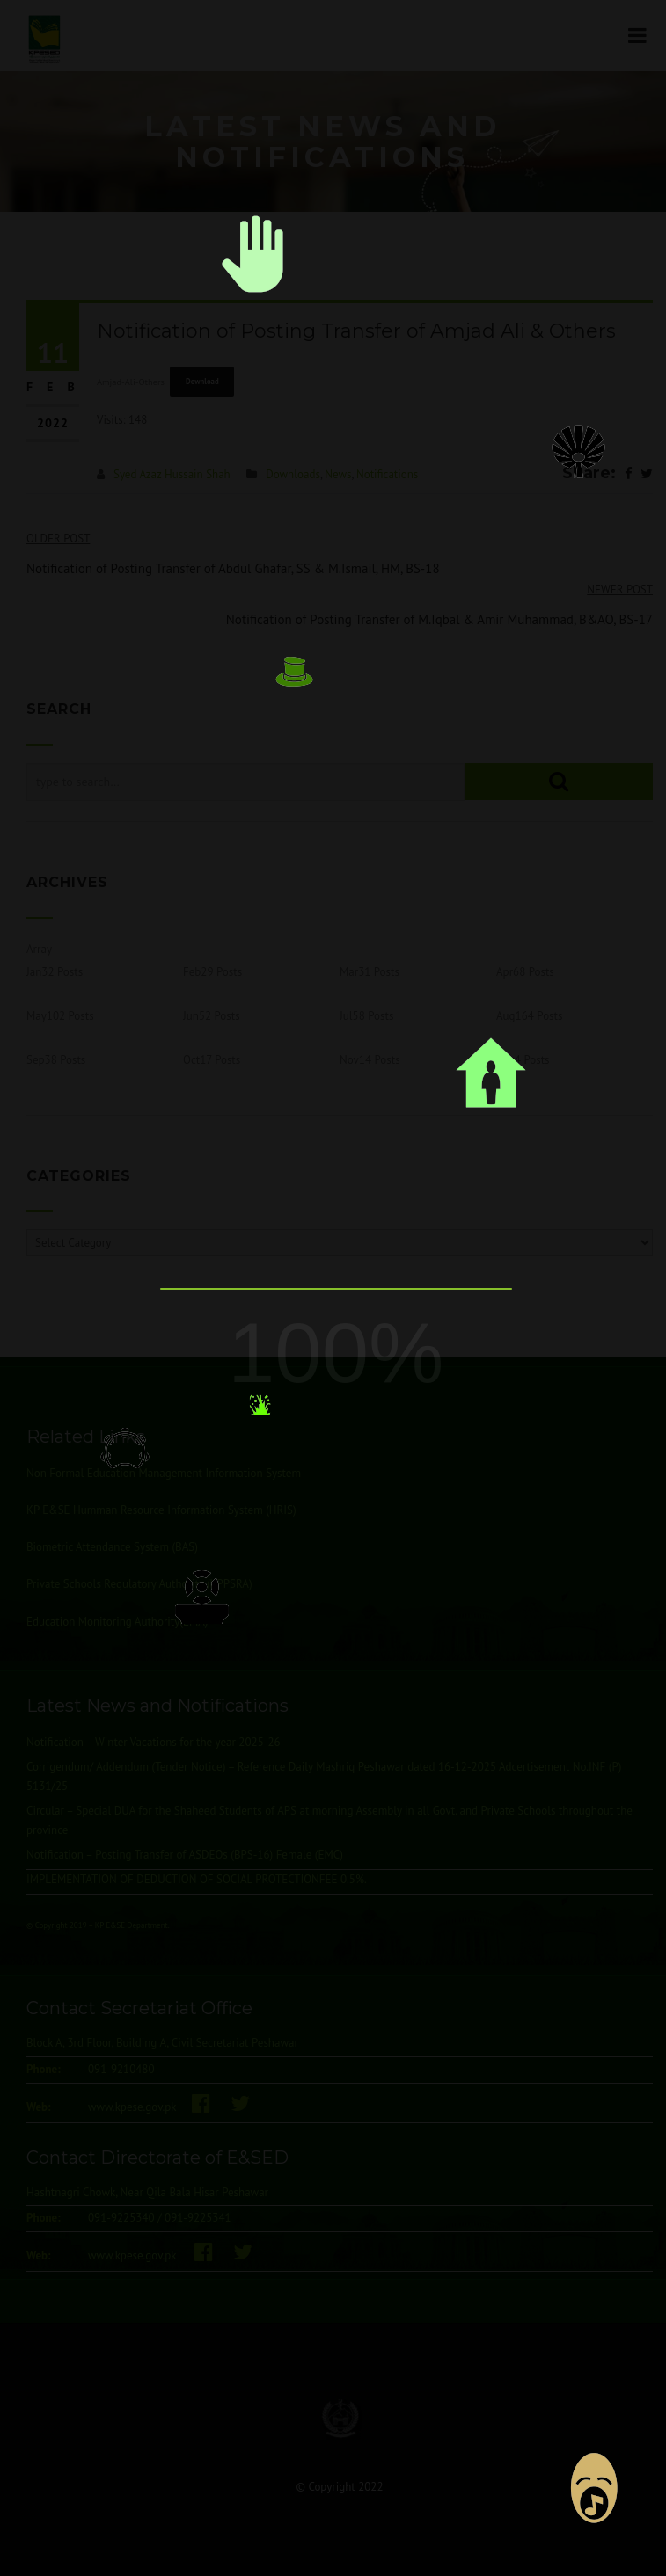 This screenshot has height=2576, width=666. What do you see at coordinates (578, 451) in the screenshot?
I see `decorative fan or palm frond icon` at bounding box center [578, 451].